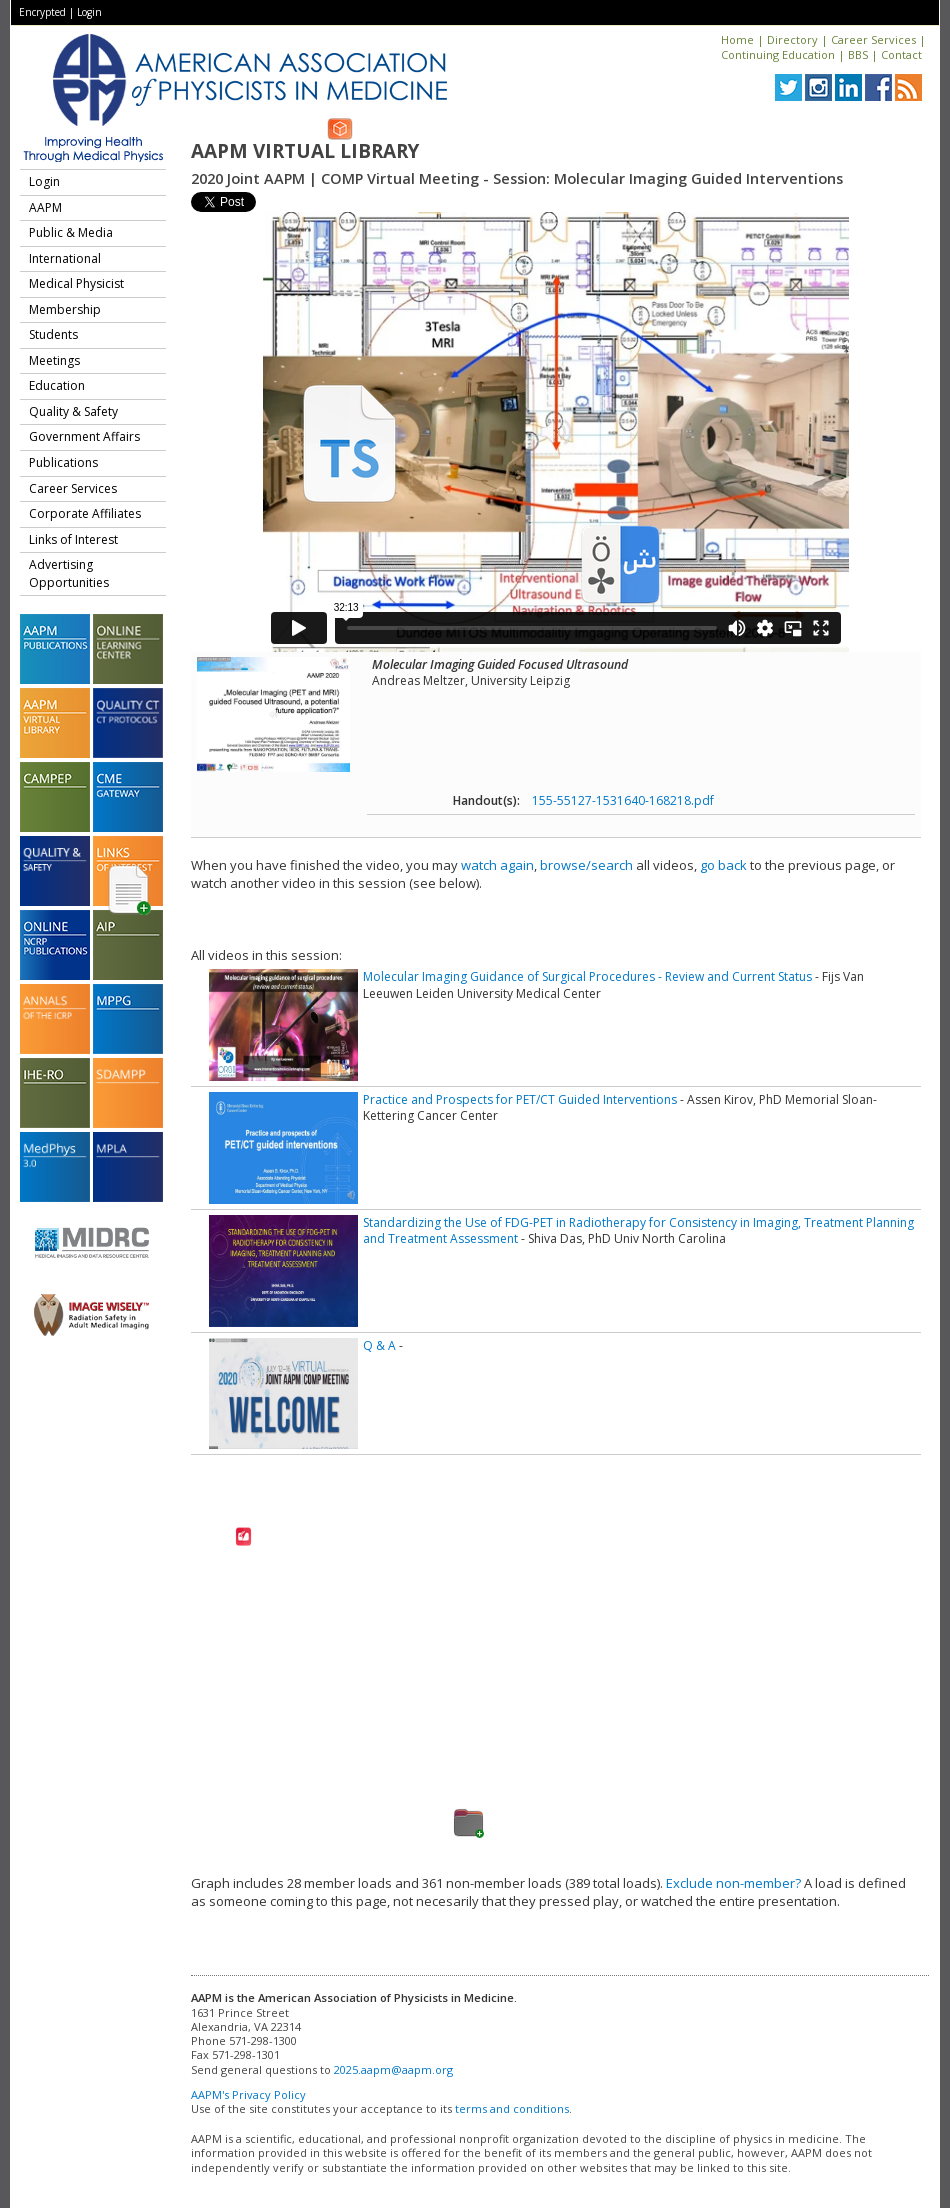  What do you see at coordinates (349, 443) in the screenshot?
I see `a typescript source code file` at bounding box center [349, 443].